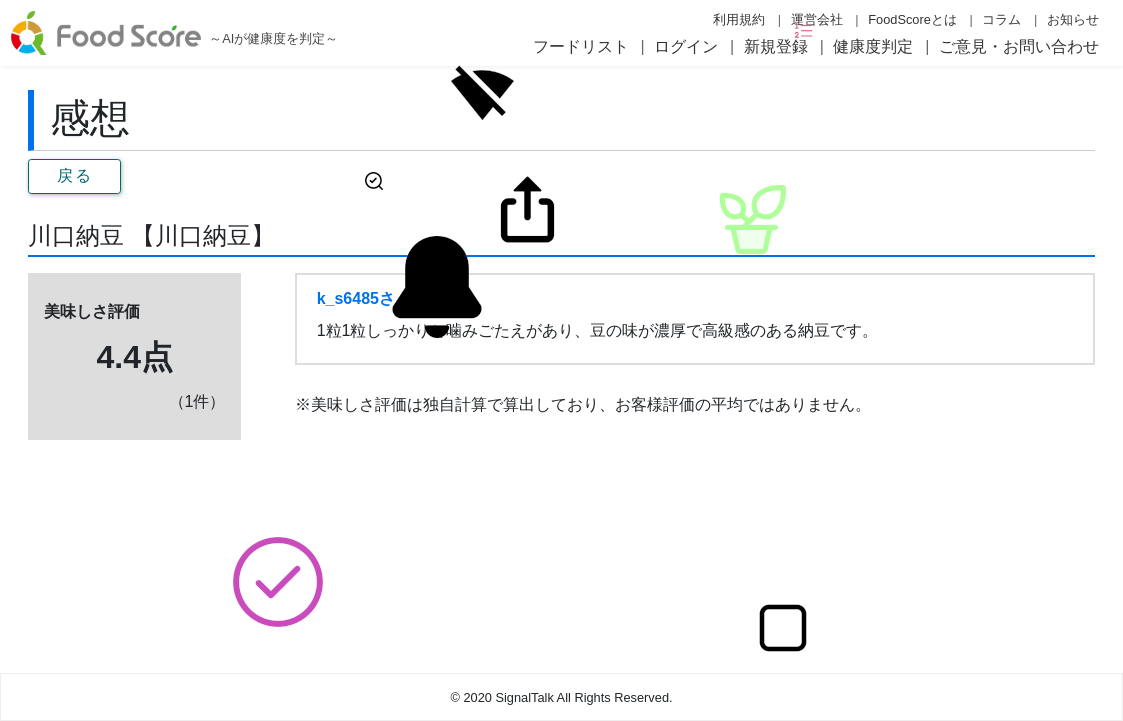 This screenshot has width=1123, height=721. Describe the element at coordinates (527, 211) in the screenshot. I see `share this content` at that location.